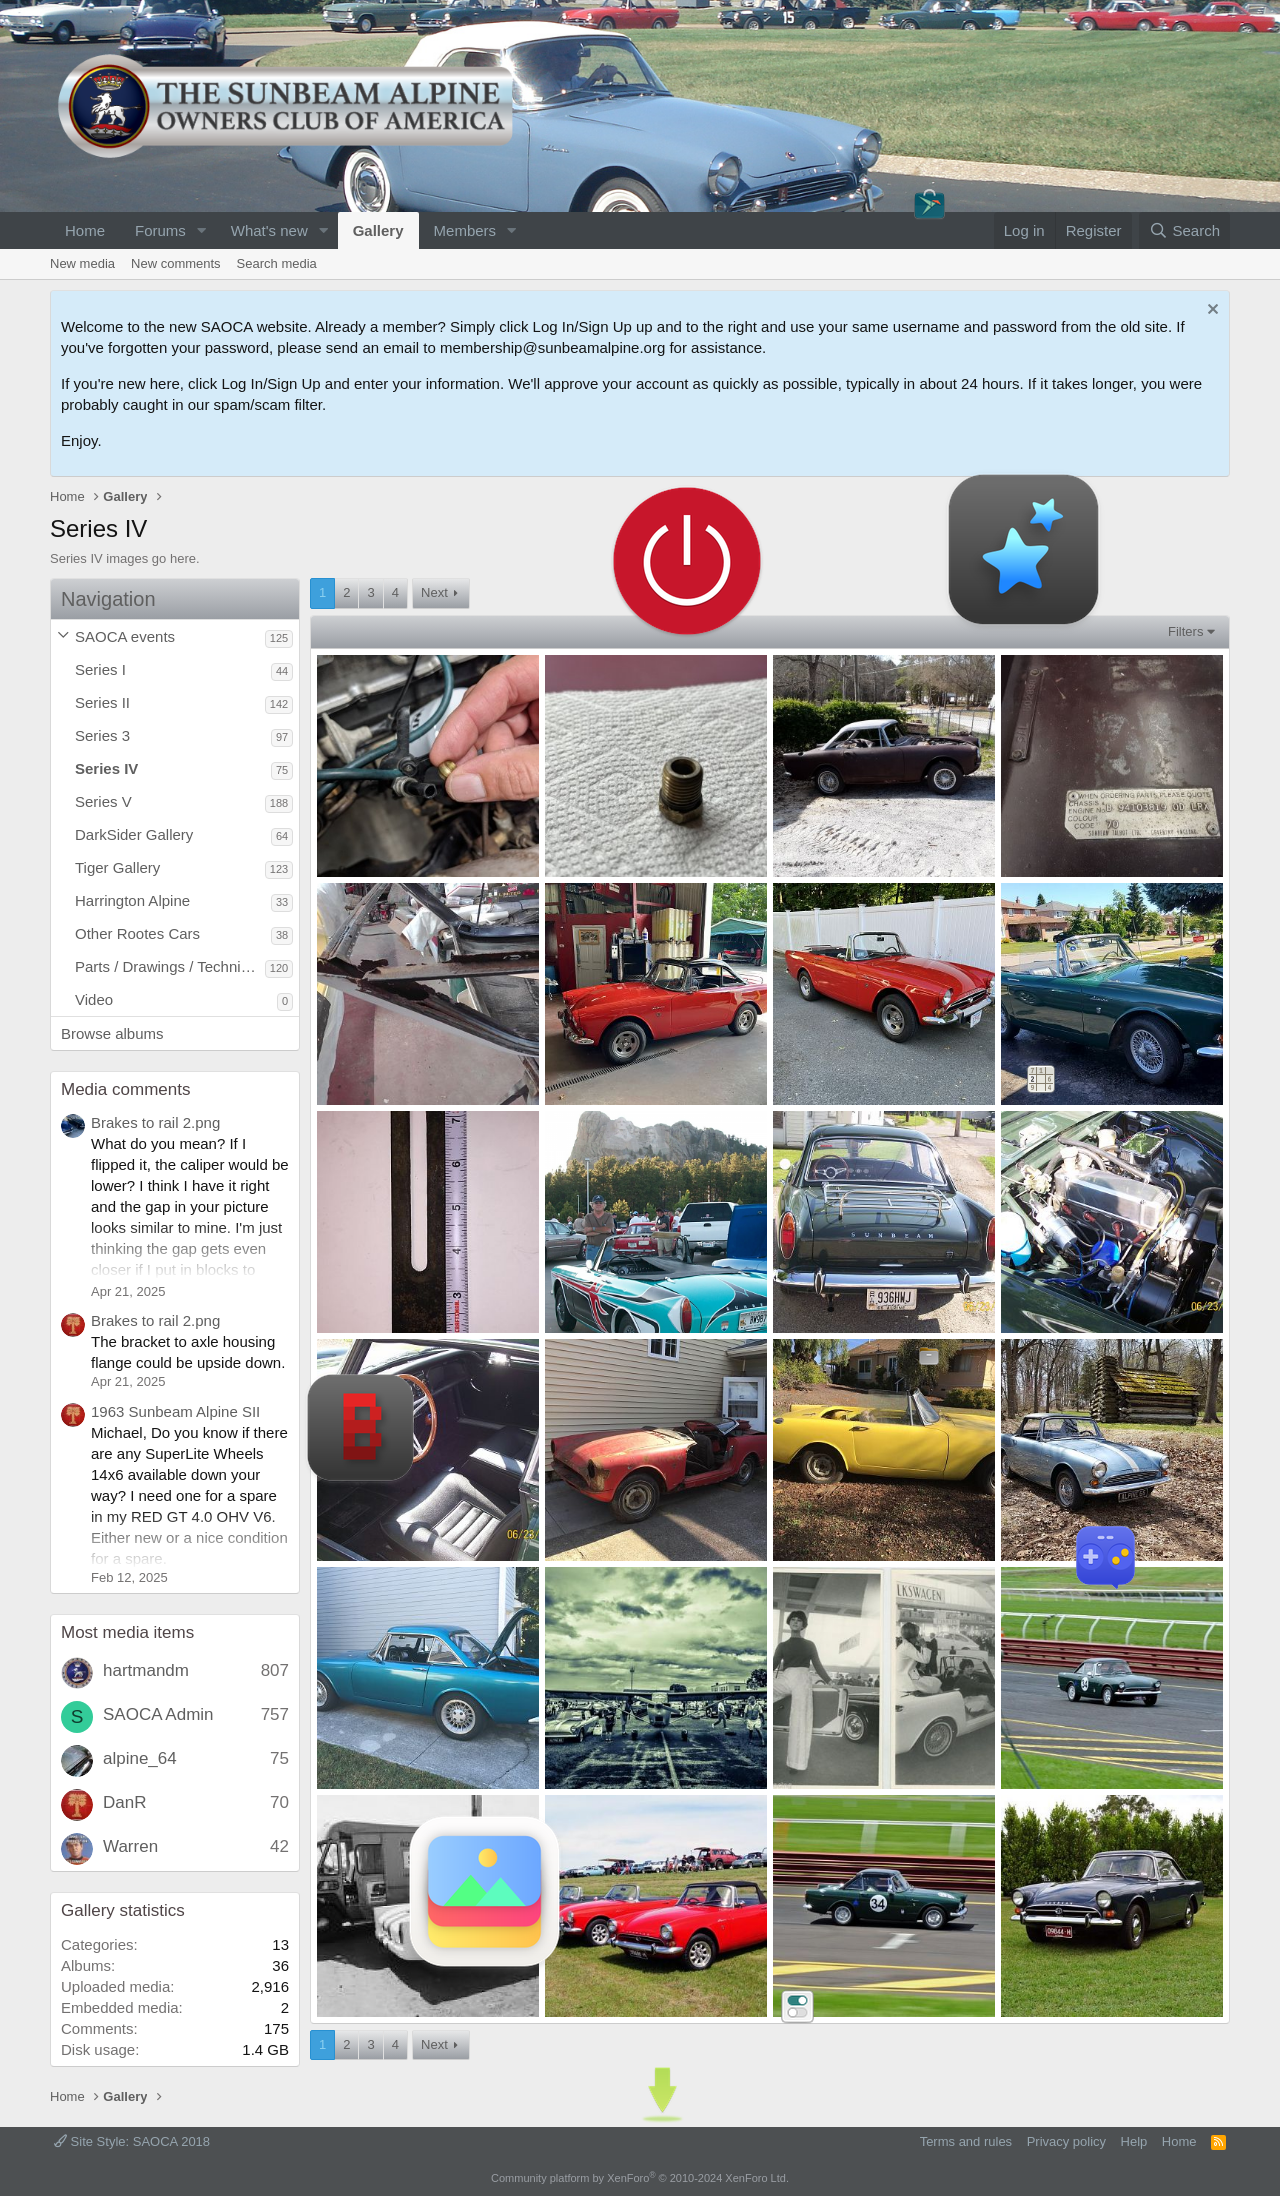 Image resolution: width=1280 pixels, height=2196 pixels. What do you see at coordinates (929, 1356) in the screenshot?
I see `open the file manager` at bounding box center [929, 1356].